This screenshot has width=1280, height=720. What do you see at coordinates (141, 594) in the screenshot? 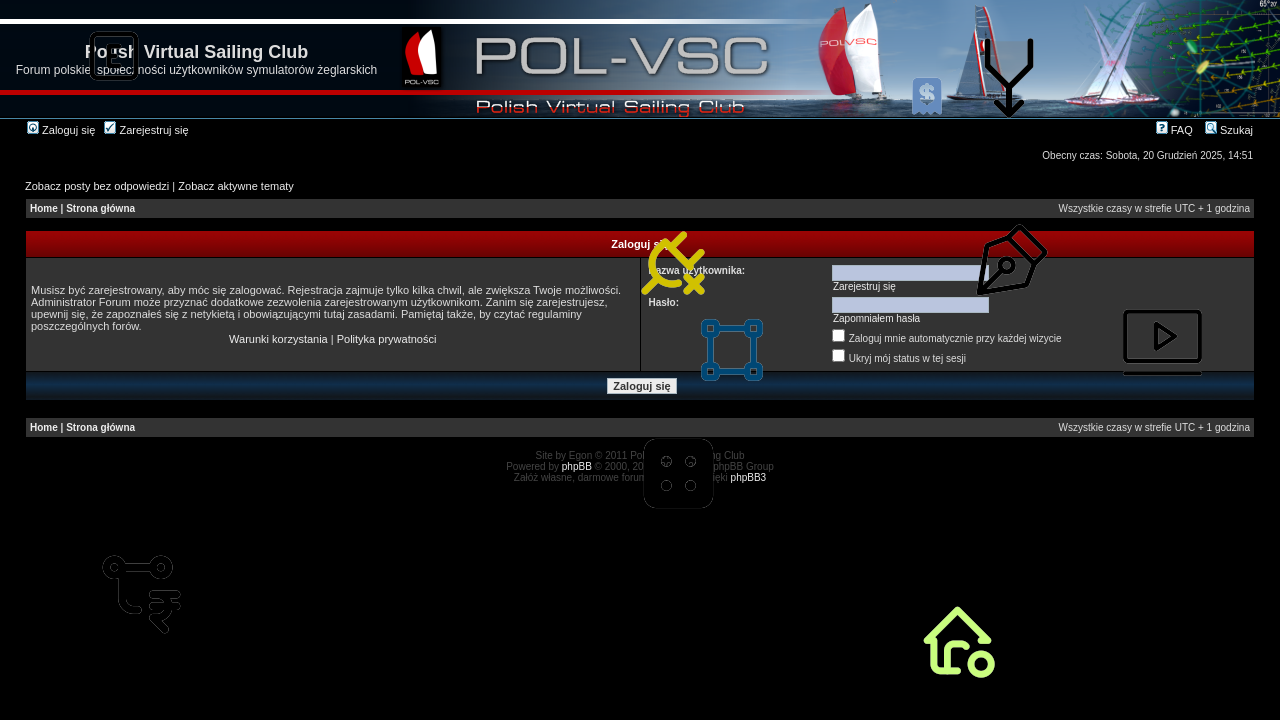
I see `view rupee transaction history` at bounding box center [141, 594].